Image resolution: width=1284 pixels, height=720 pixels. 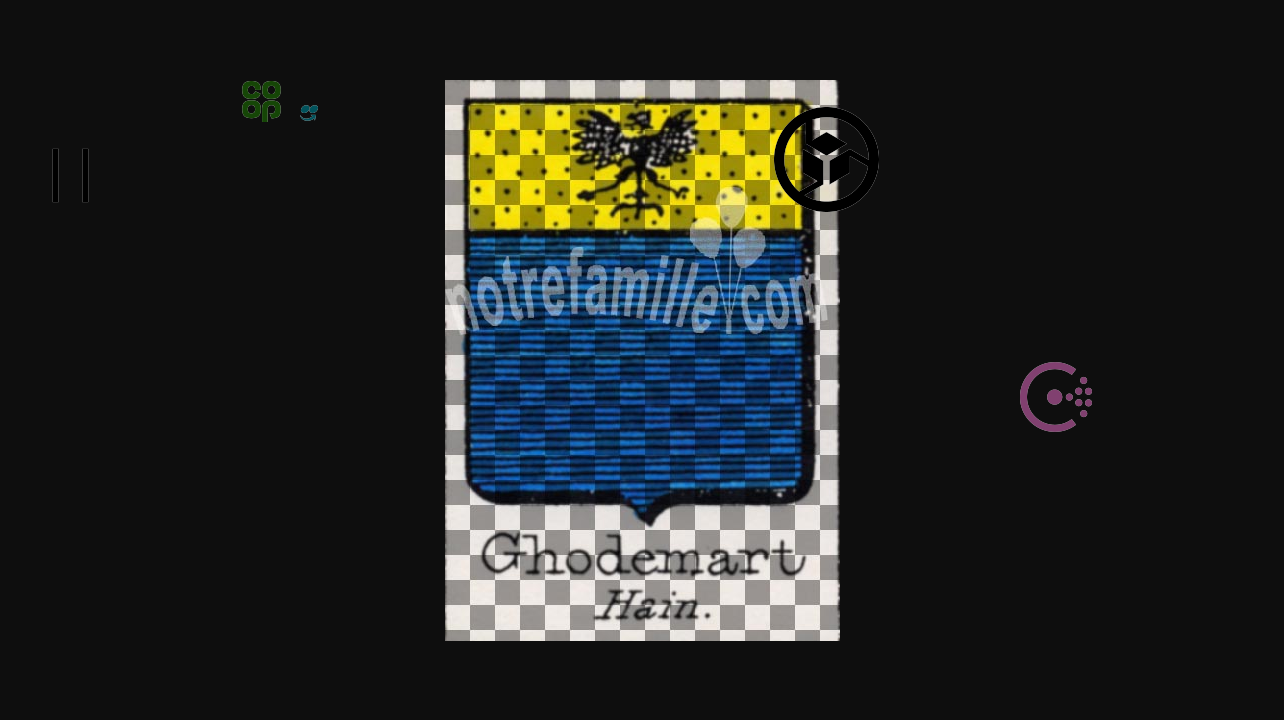 I want to click on google container-optimized os logo, so click(x=826, y=159).